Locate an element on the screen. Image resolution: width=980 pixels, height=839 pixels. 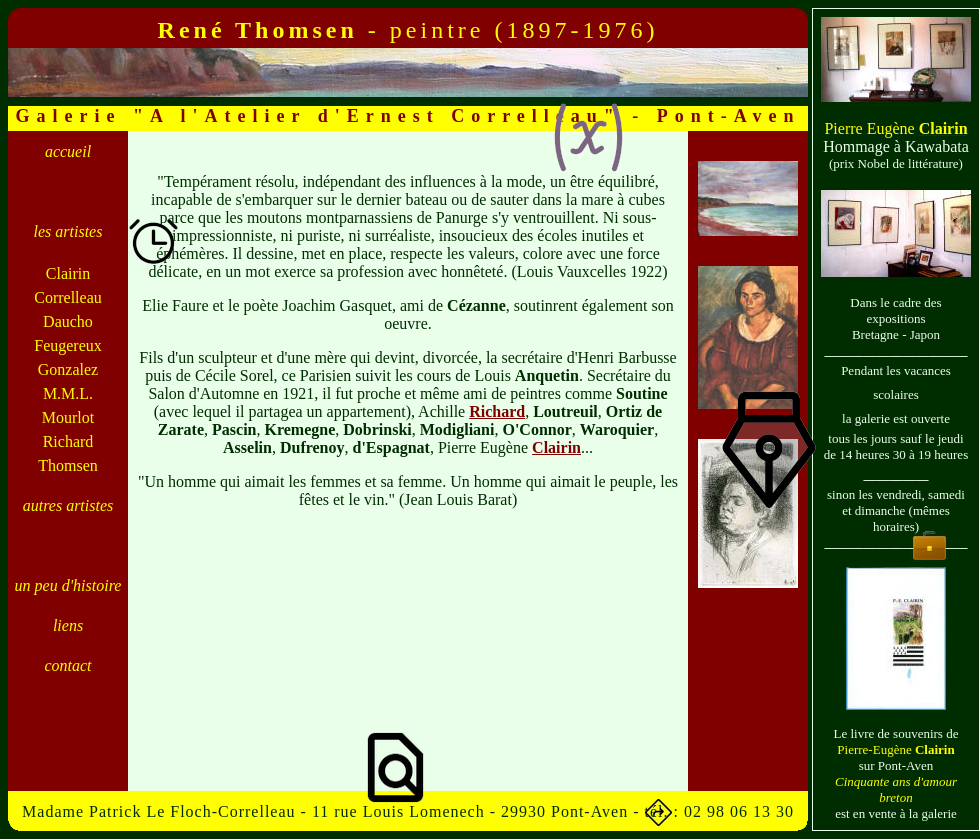
set or manage alarms is located at coordinates (153, 241).